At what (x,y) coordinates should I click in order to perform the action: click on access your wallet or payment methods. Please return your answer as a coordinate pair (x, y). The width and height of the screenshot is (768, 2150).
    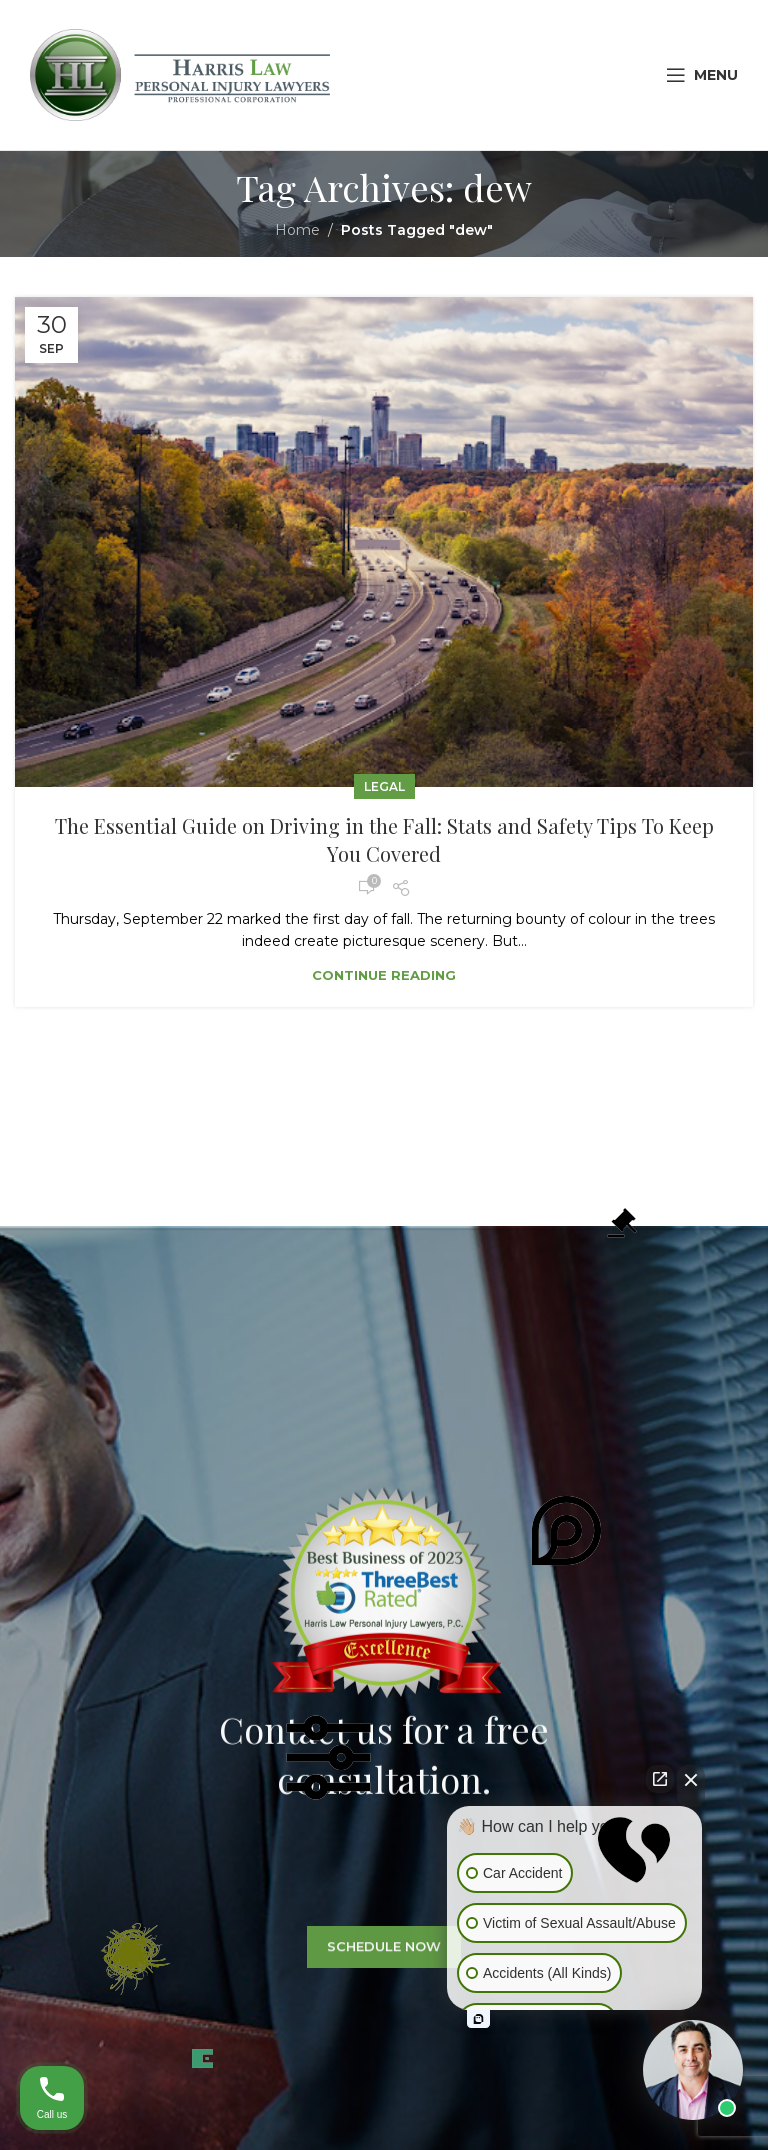
    Looking at the image, I should click on (202, 2058).